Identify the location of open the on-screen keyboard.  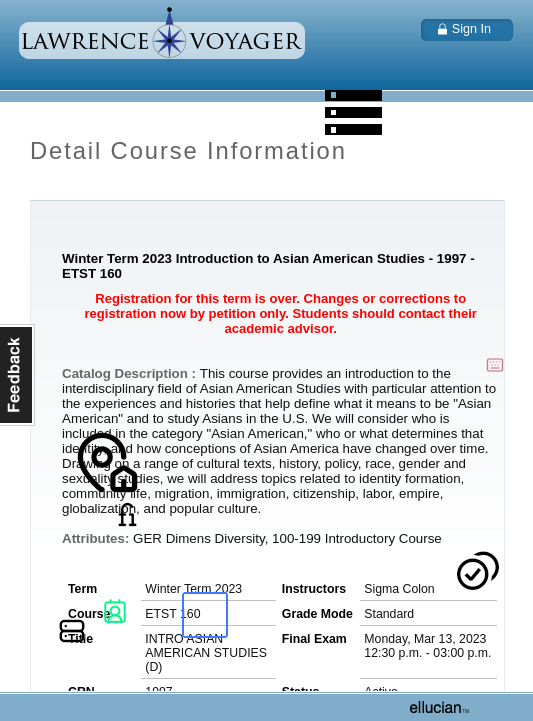
(495, 365).